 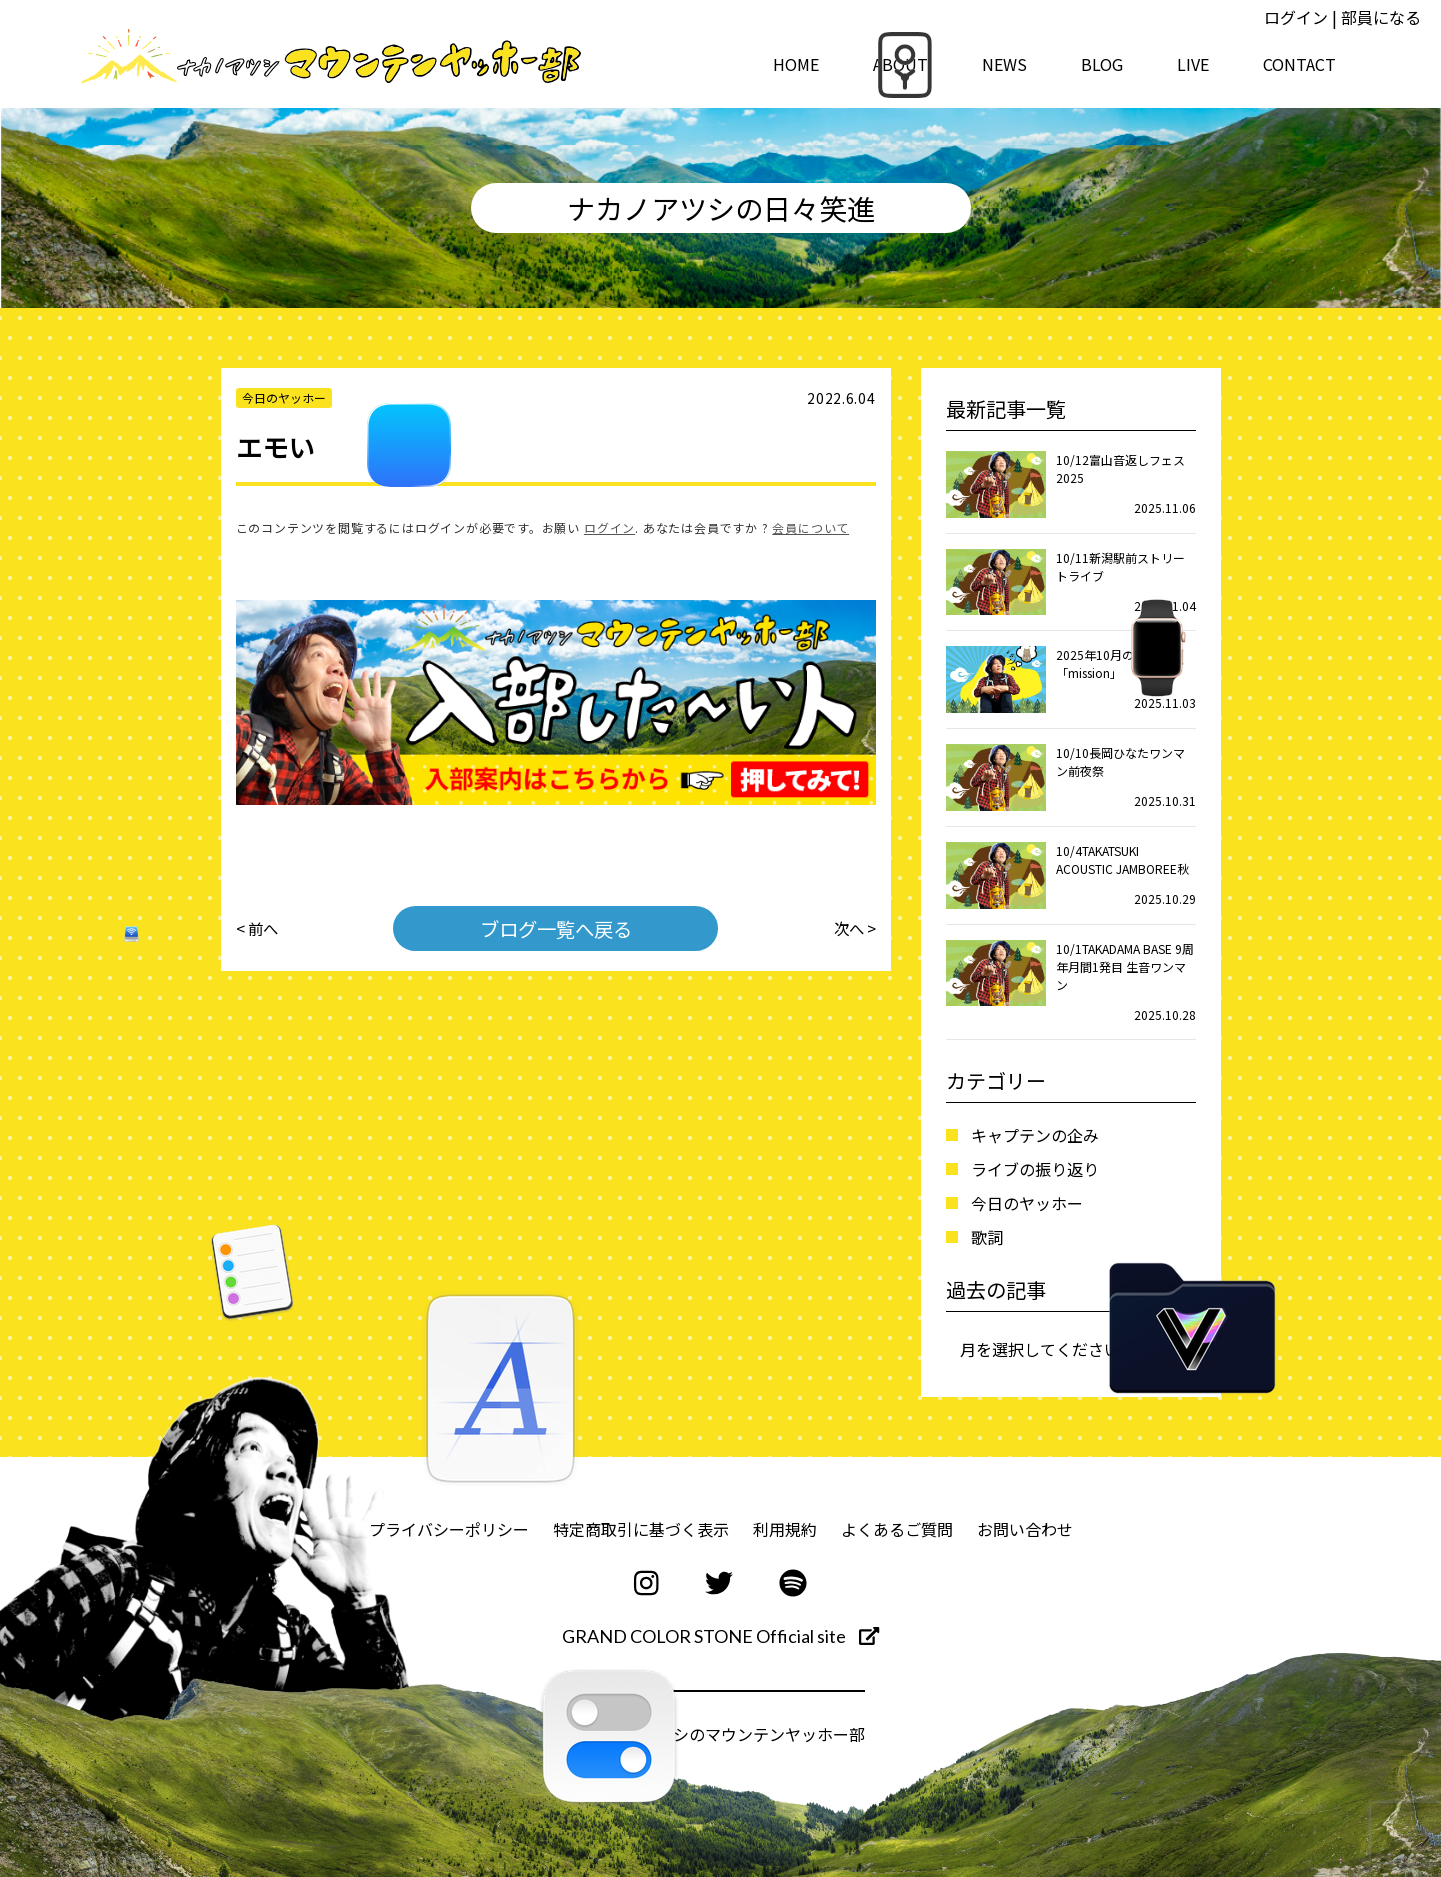 I want to click on blank app icon template for customization, so click(x=409, y=445).